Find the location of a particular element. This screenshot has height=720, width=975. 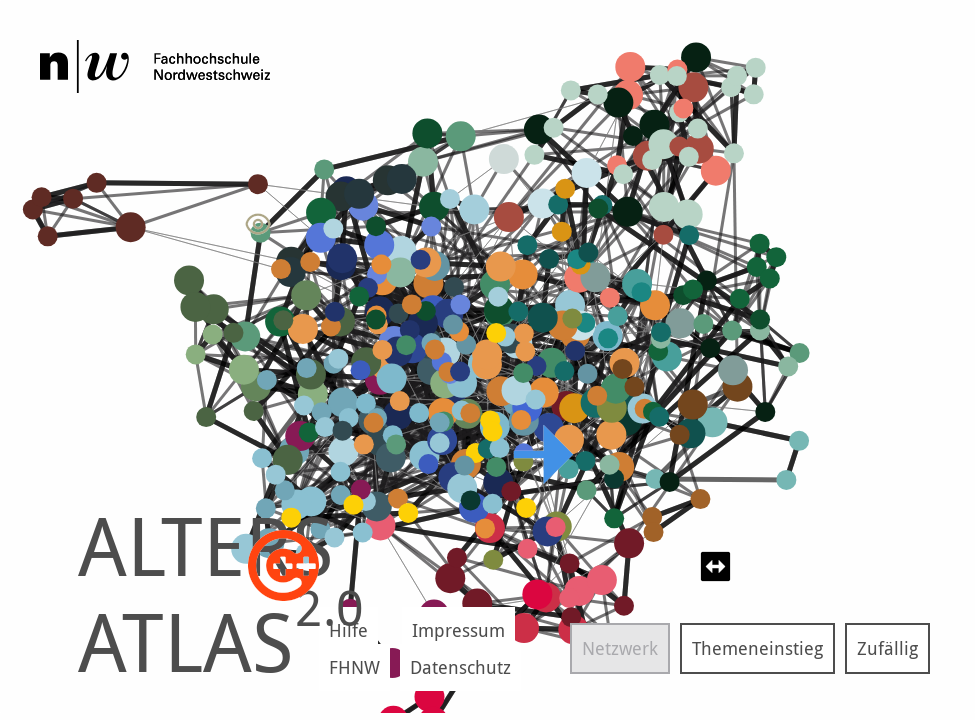

navigate to the next item or page is located at coordinates (543, 454).